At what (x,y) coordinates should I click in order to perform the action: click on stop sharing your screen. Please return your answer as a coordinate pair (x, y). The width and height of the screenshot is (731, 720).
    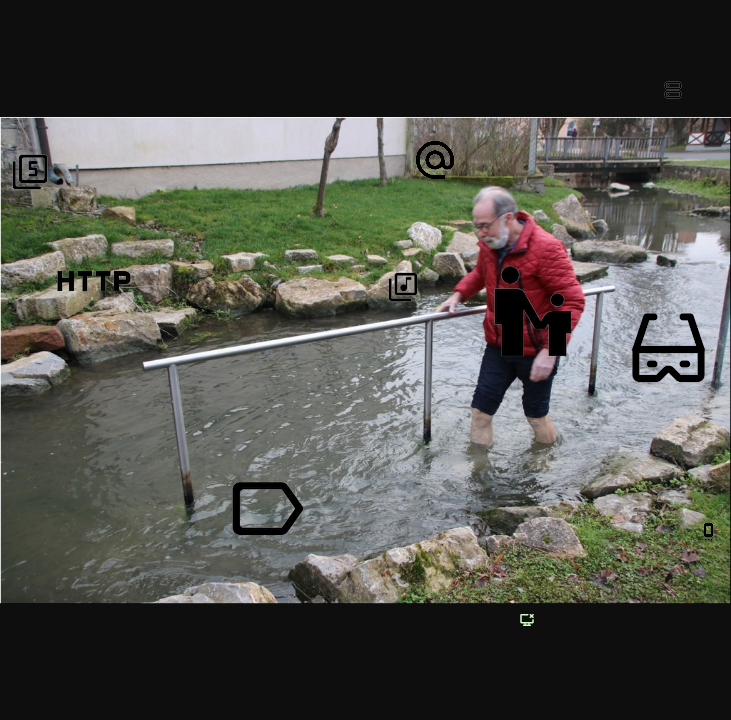
    Looking at the image, I should click on (527, 620).